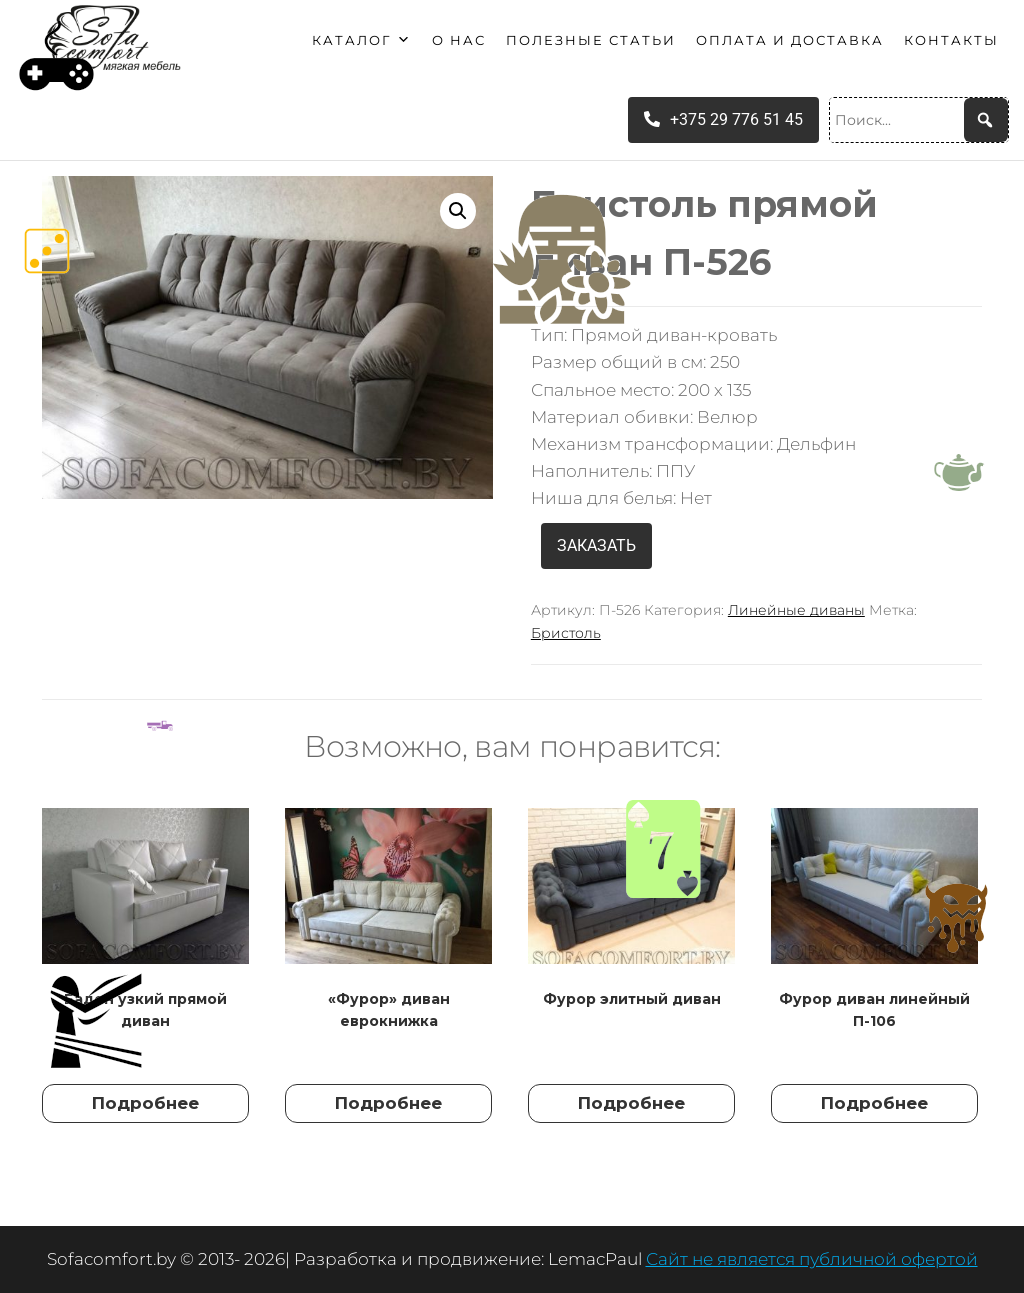  I want to click on roll dice or randomize selection, so click(47, 251).